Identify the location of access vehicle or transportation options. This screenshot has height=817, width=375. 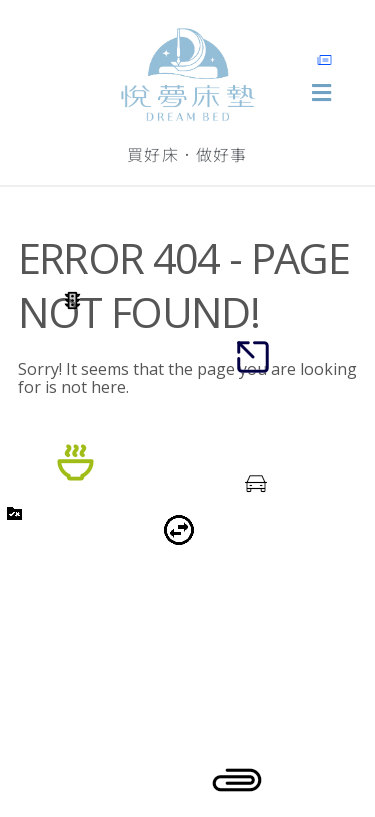
(256, 484).